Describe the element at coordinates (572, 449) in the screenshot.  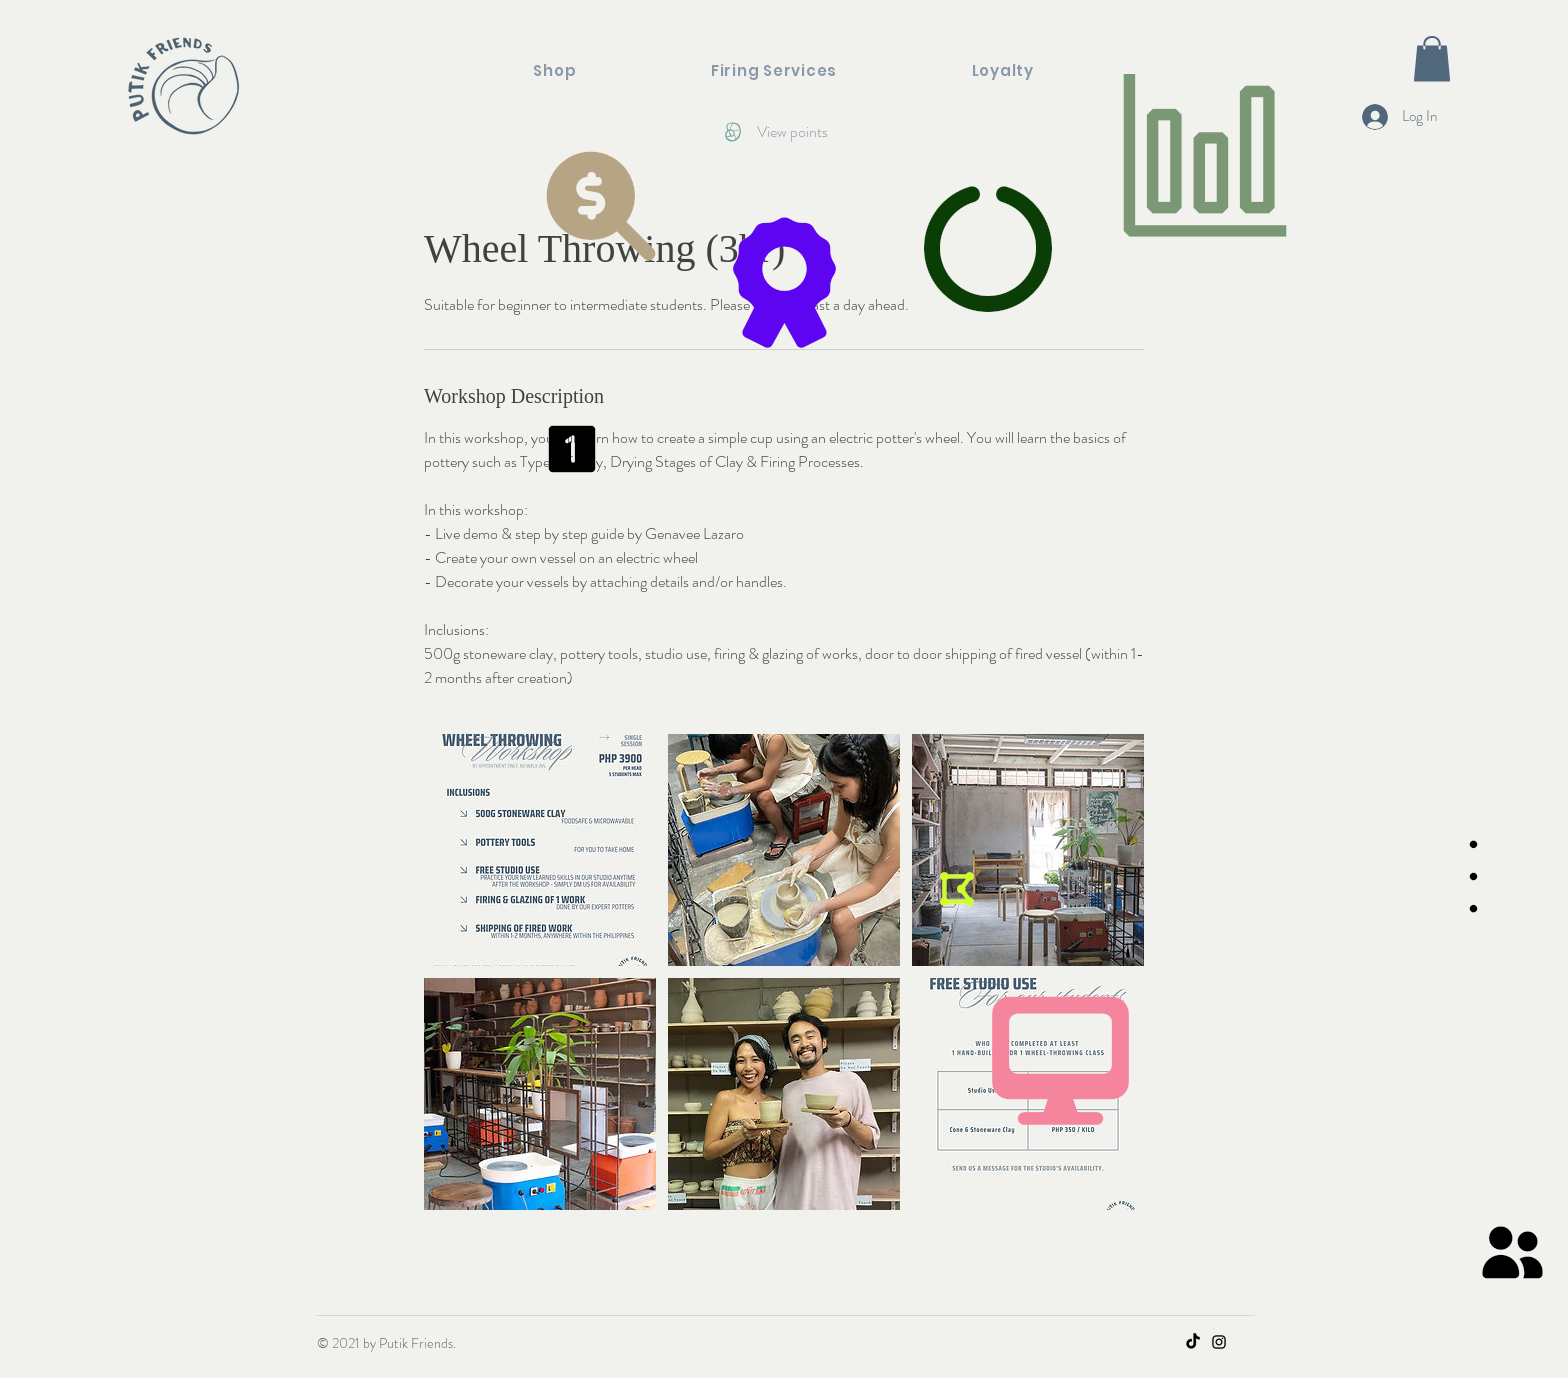
I see `indicates the first step in a sequence or process` at that location.